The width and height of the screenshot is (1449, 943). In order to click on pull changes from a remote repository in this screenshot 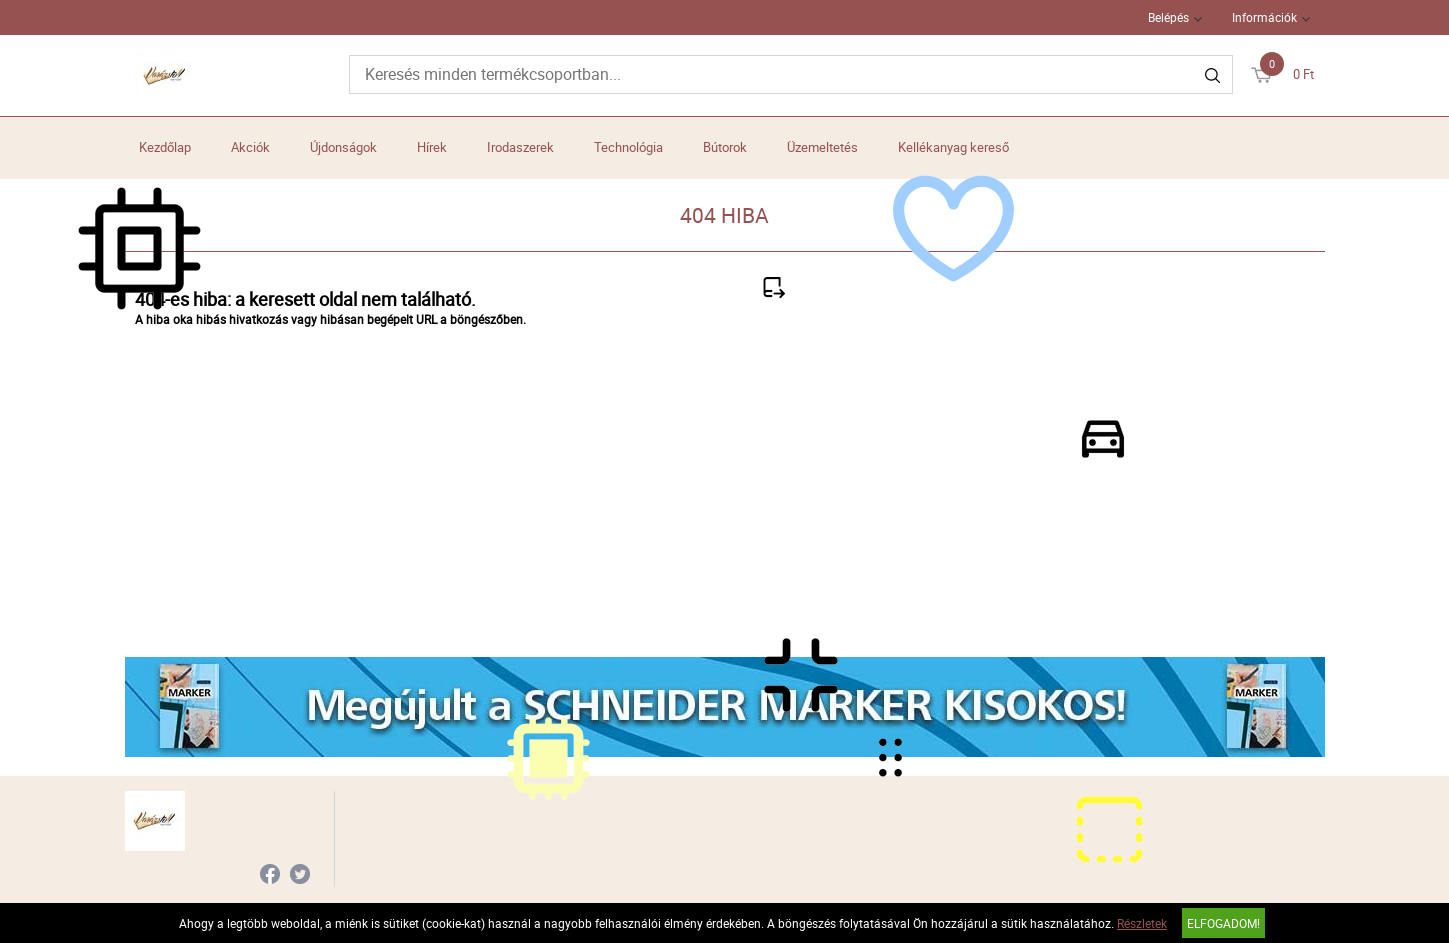, I will do `click(773, 288)`.